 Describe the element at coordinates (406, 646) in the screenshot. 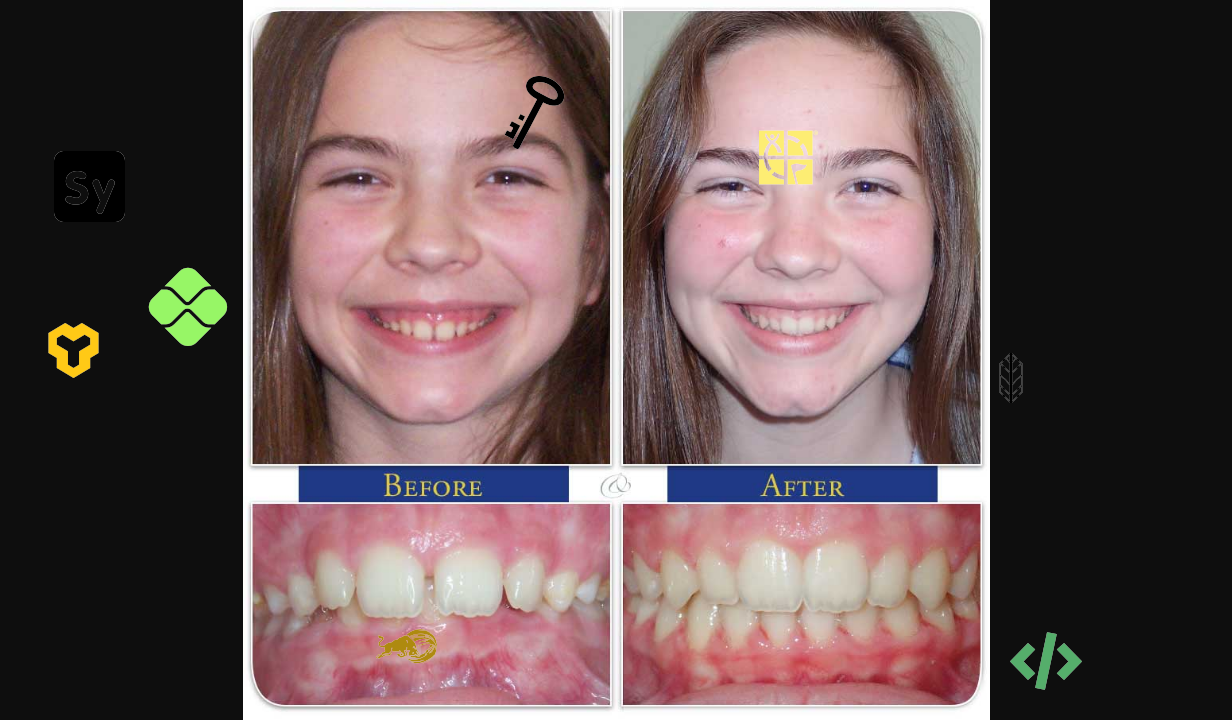

I see `Red Bull brand logo` at that location.